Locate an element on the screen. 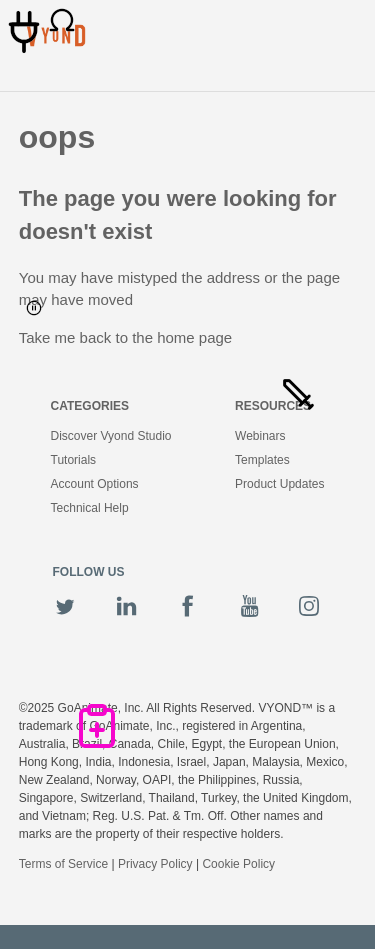 This screenshot has height=949, width=375. represents the omega symbol in mathematical or scientific contexts is located at coordinates (62, 20).